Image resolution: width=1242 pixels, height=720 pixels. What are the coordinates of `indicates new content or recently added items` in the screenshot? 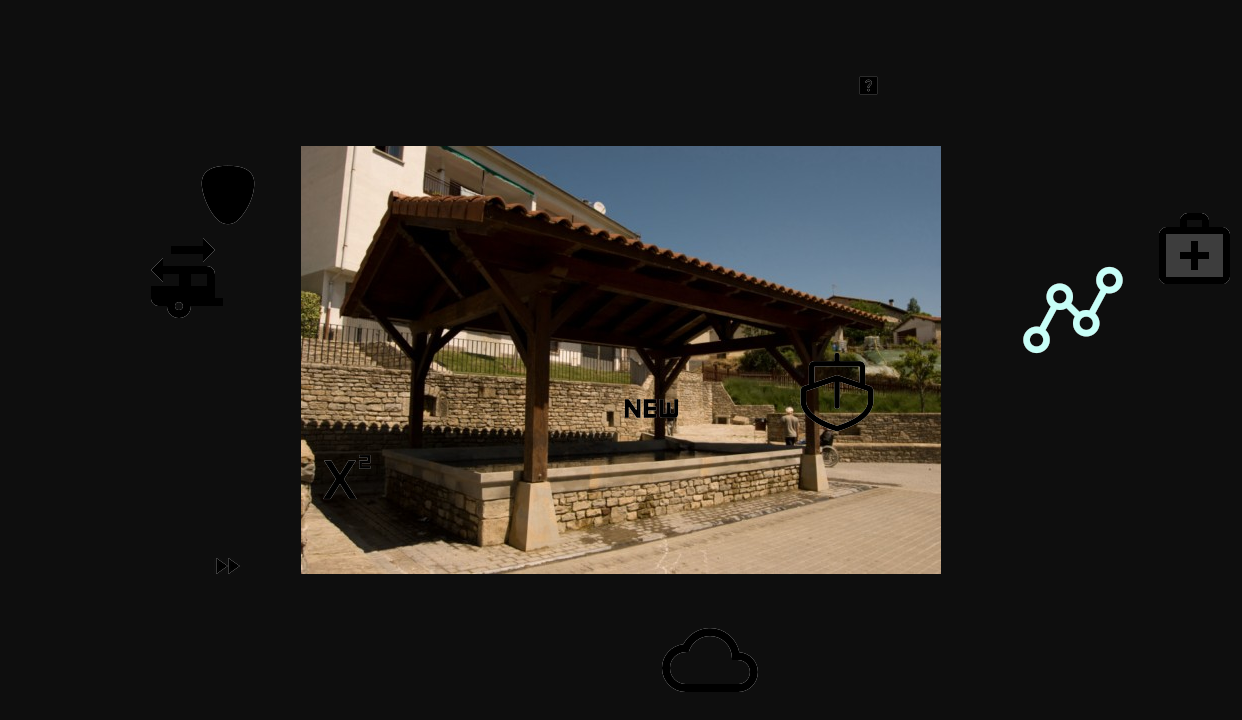 It's located at (651, 408).